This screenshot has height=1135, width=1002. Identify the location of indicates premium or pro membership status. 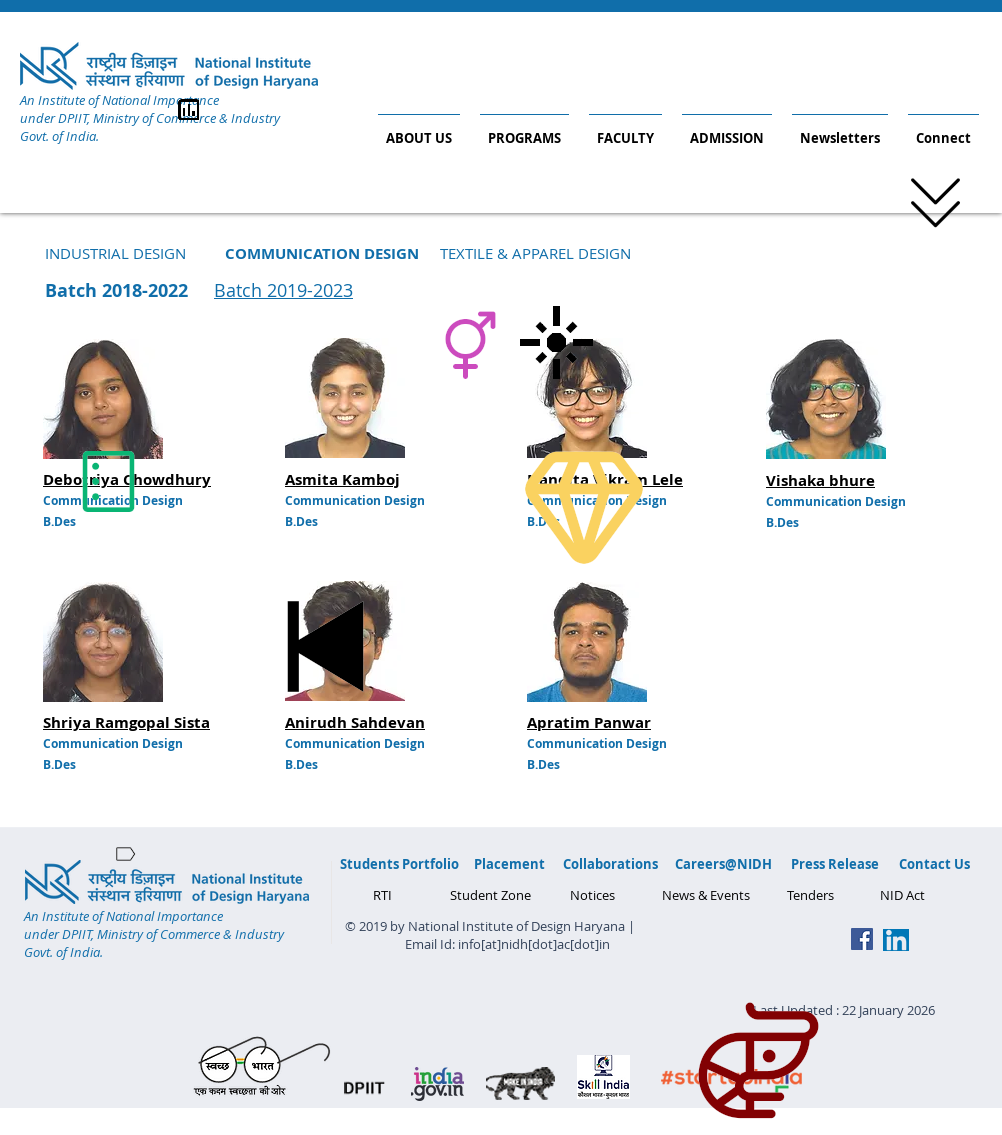
(584, 505).